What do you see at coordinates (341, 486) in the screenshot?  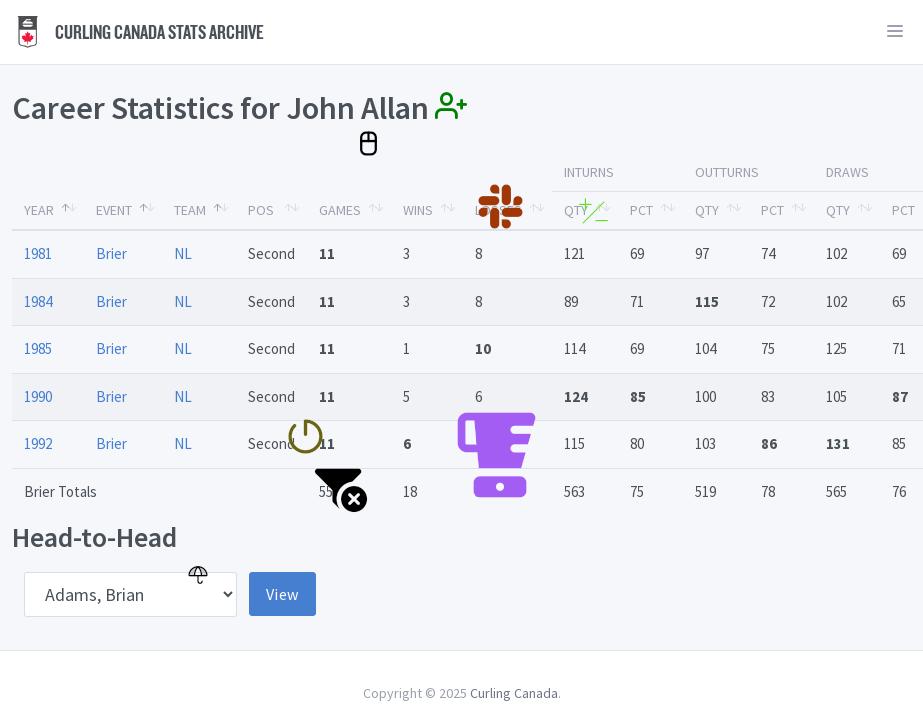 I see `clear all active filters` at bounding box center [341, 486].